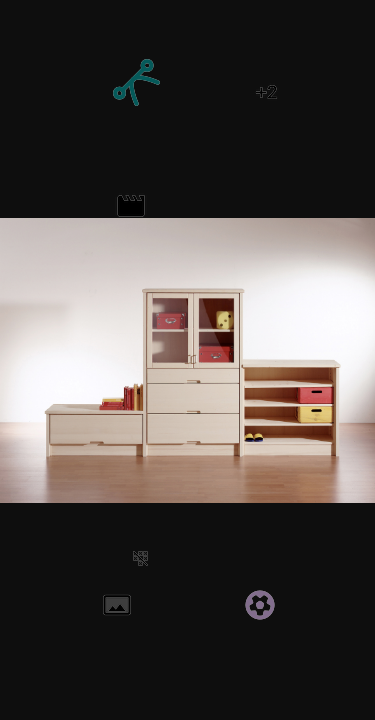 The width and height of the screenshot is (375, 720). What do you see at coordinates (260, 605) in the screenshot?
I see `access sports or soccer-related content` at bounding box center [260, 605].